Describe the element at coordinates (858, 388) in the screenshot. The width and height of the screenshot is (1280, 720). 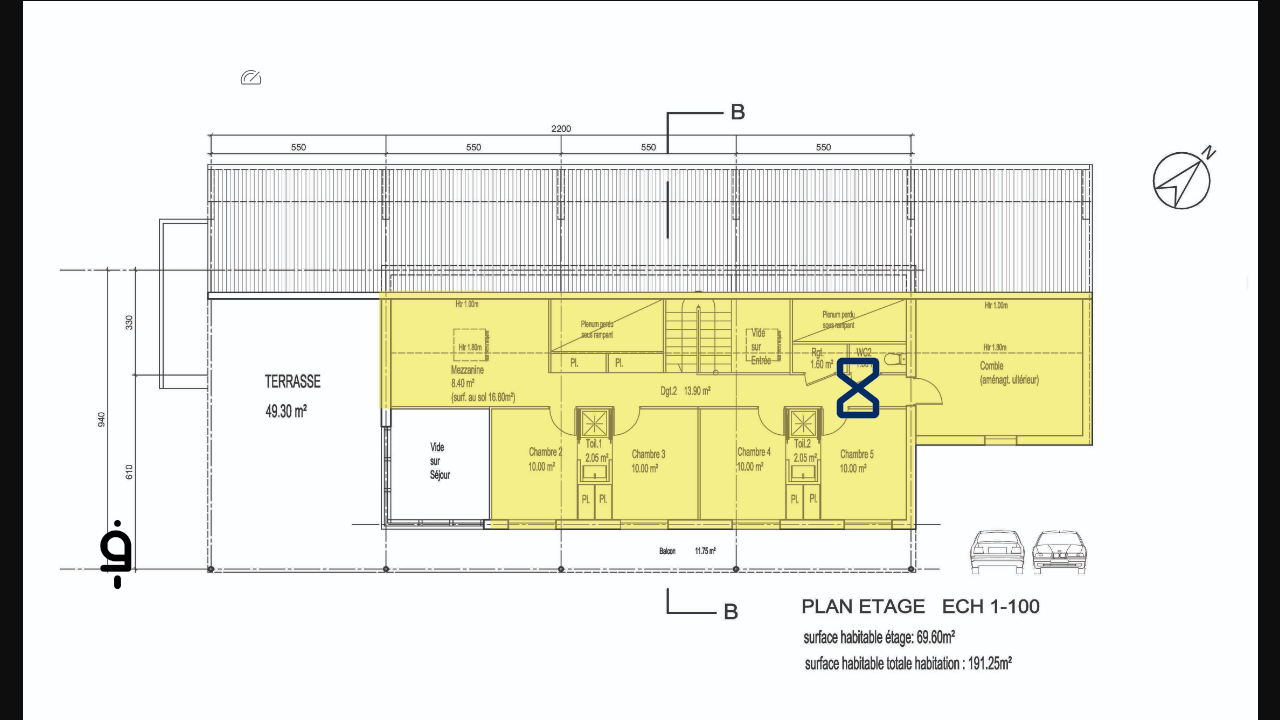
I see `indicates loading or processing in progress` at that location.